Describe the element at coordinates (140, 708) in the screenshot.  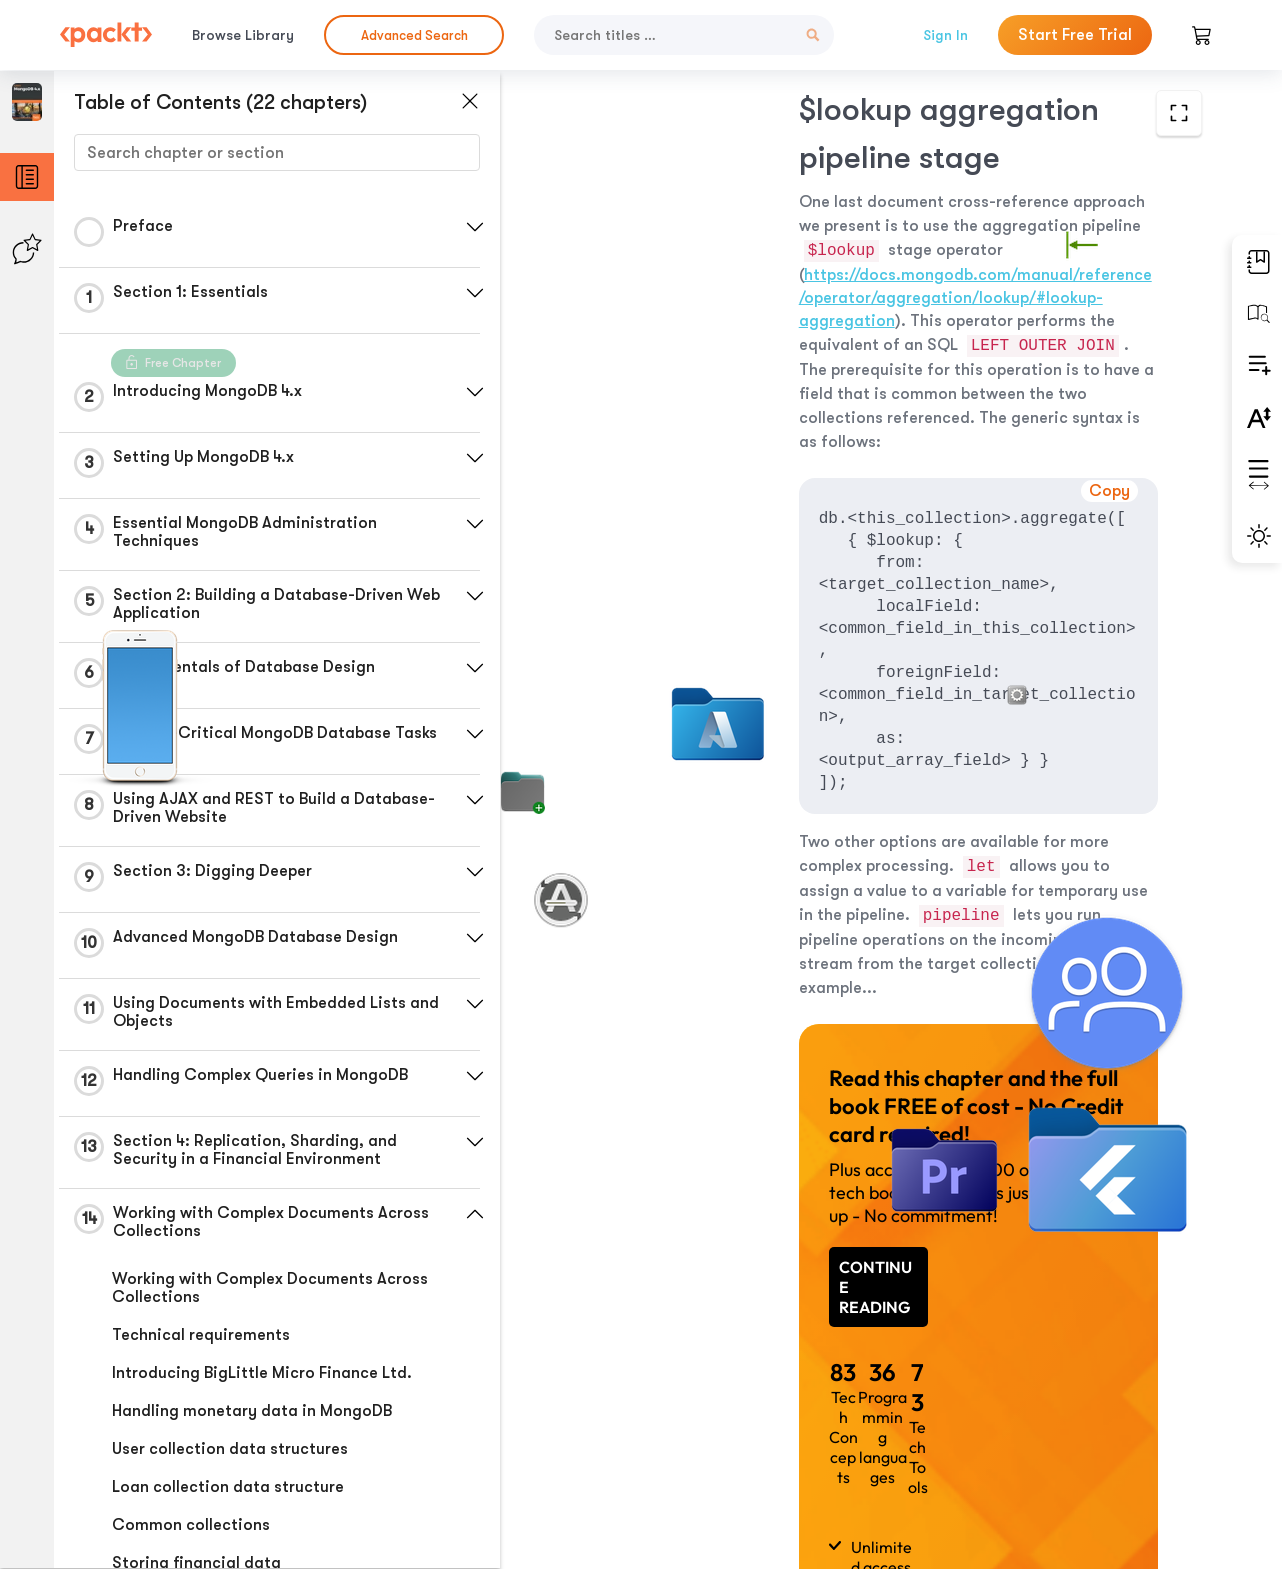
I see `iPhone 7 Plus device connected` at that location.